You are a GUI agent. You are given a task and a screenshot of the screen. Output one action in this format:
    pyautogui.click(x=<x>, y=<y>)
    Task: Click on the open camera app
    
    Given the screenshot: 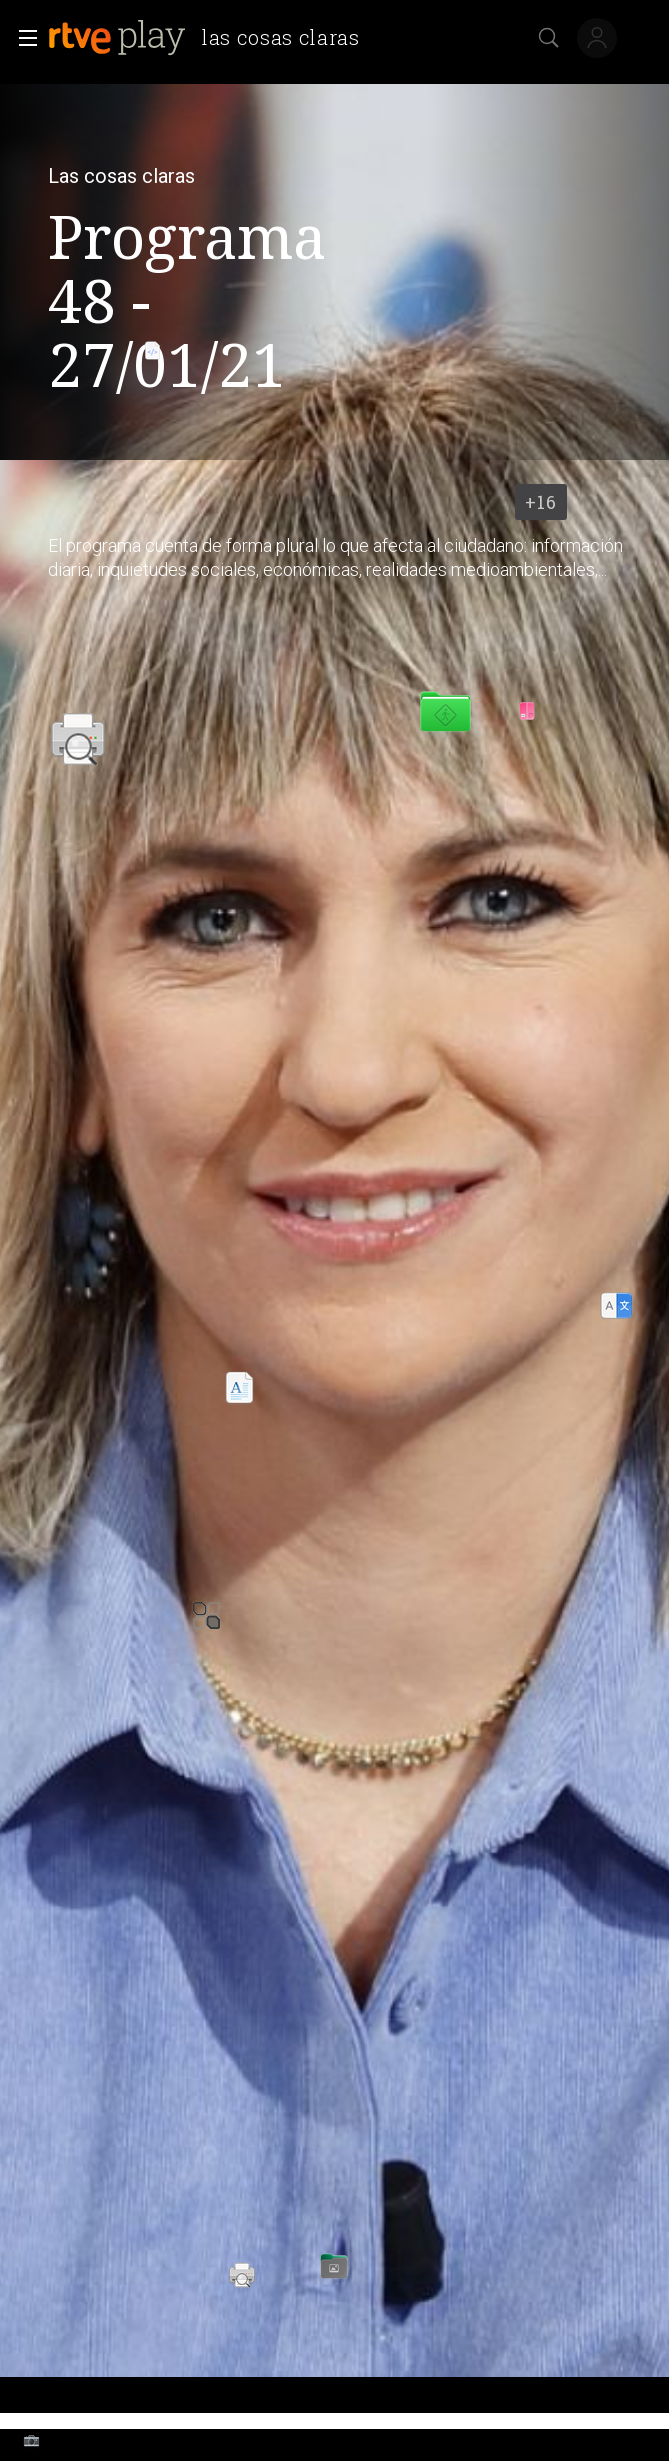 What is the action you would take?
    pyautogui.click(x=31, y=2440)
    